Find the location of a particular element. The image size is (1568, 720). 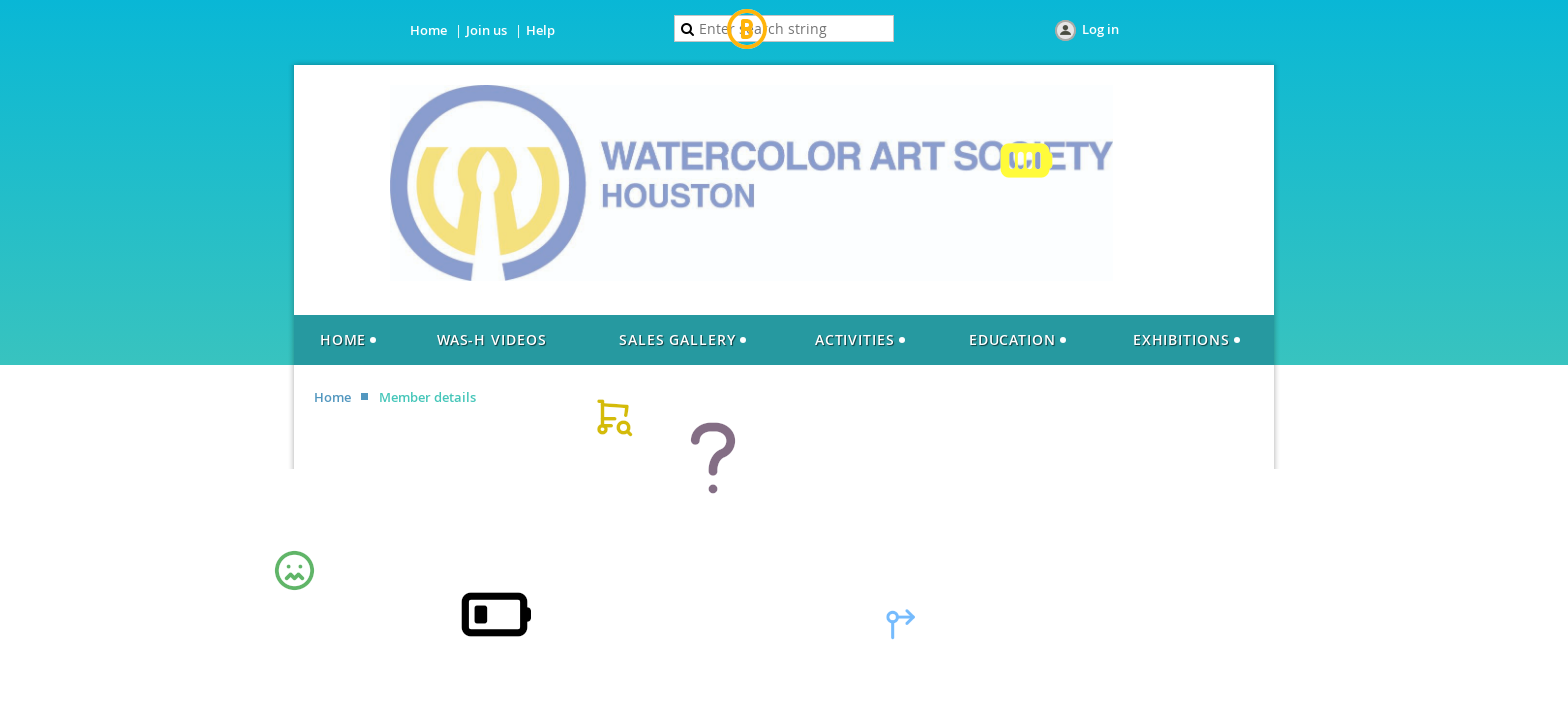

indicates user is feeling anxious or nervous is located at coordinates (294, 570).